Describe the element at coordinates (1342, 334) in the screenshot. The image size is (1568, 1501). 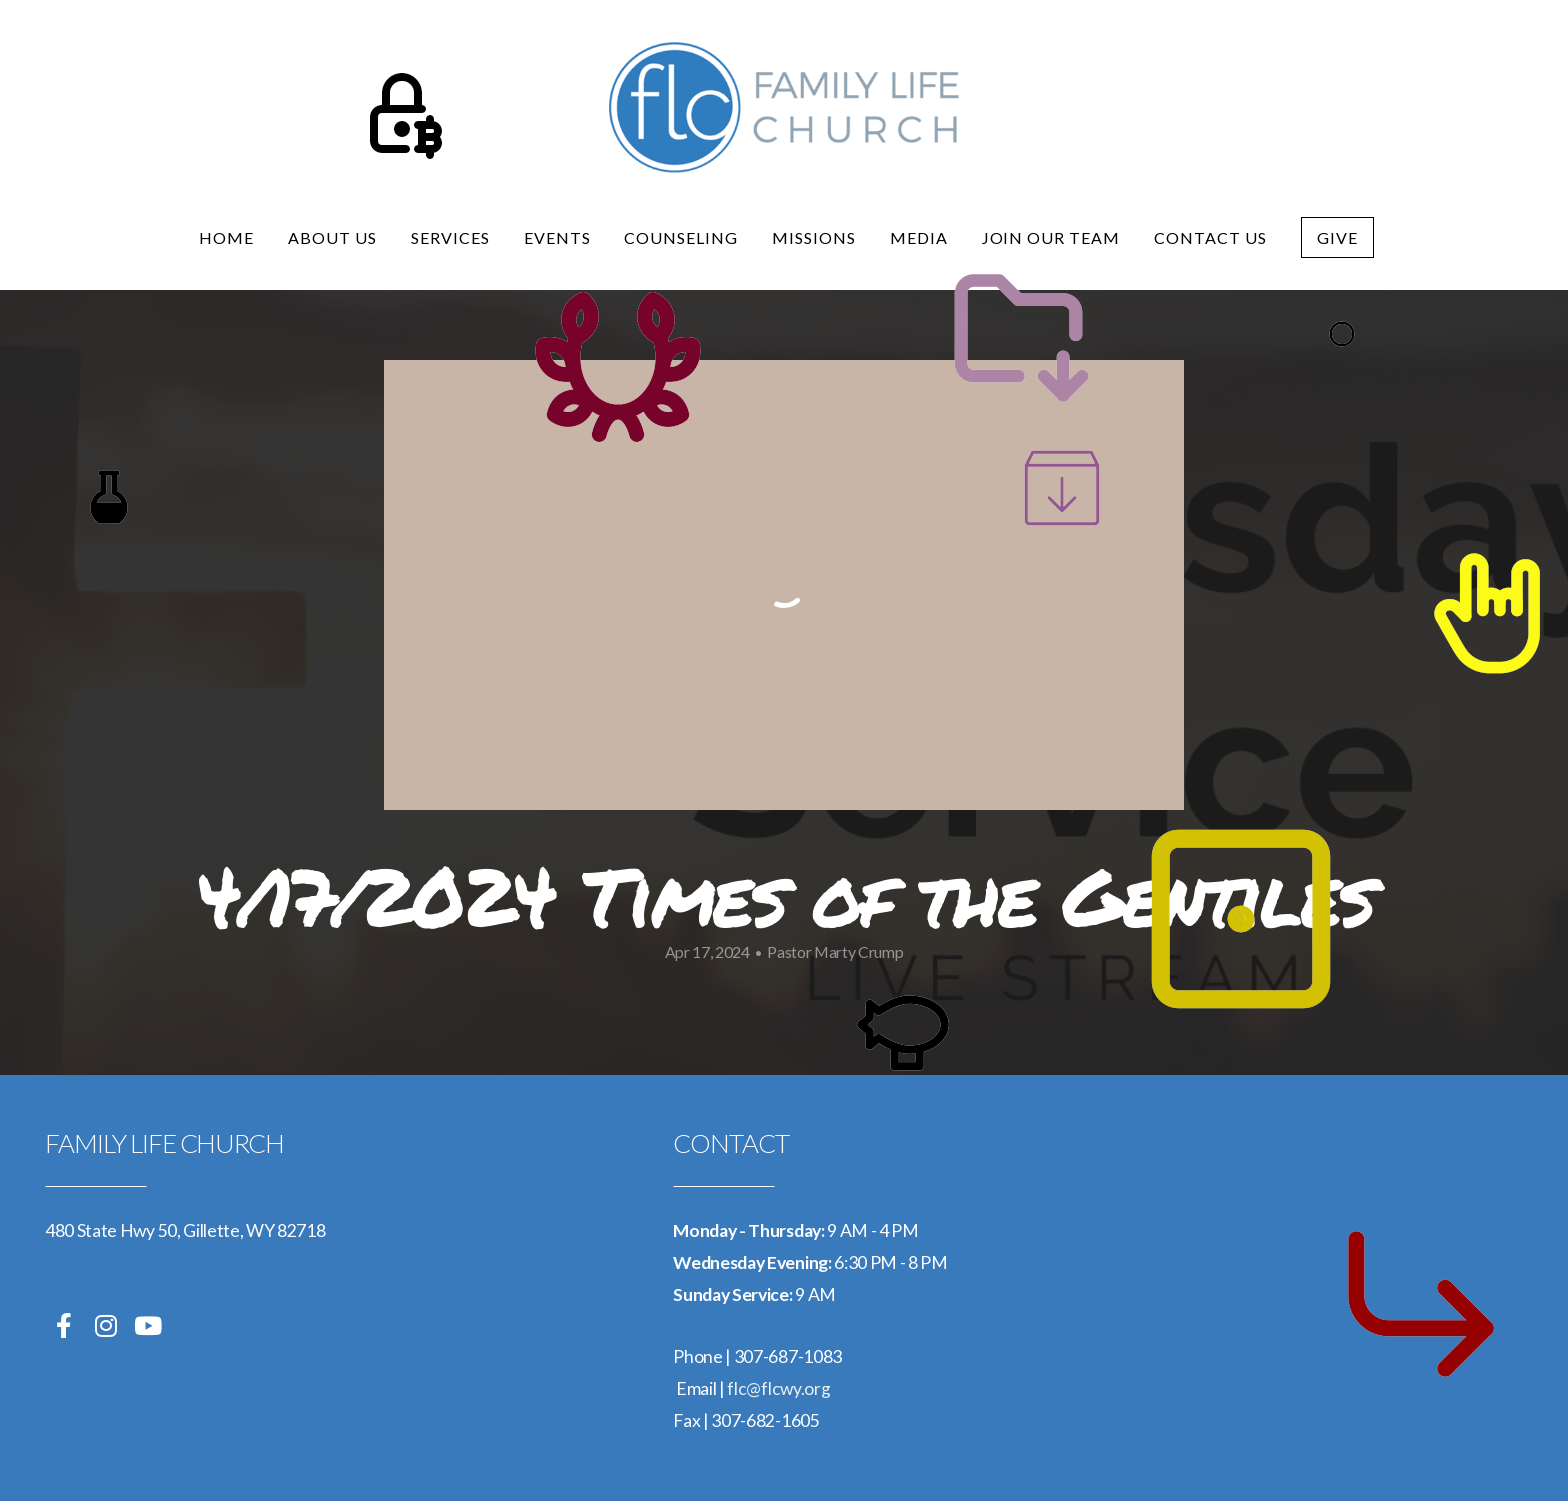
I see `unselected radio button option` at that location.